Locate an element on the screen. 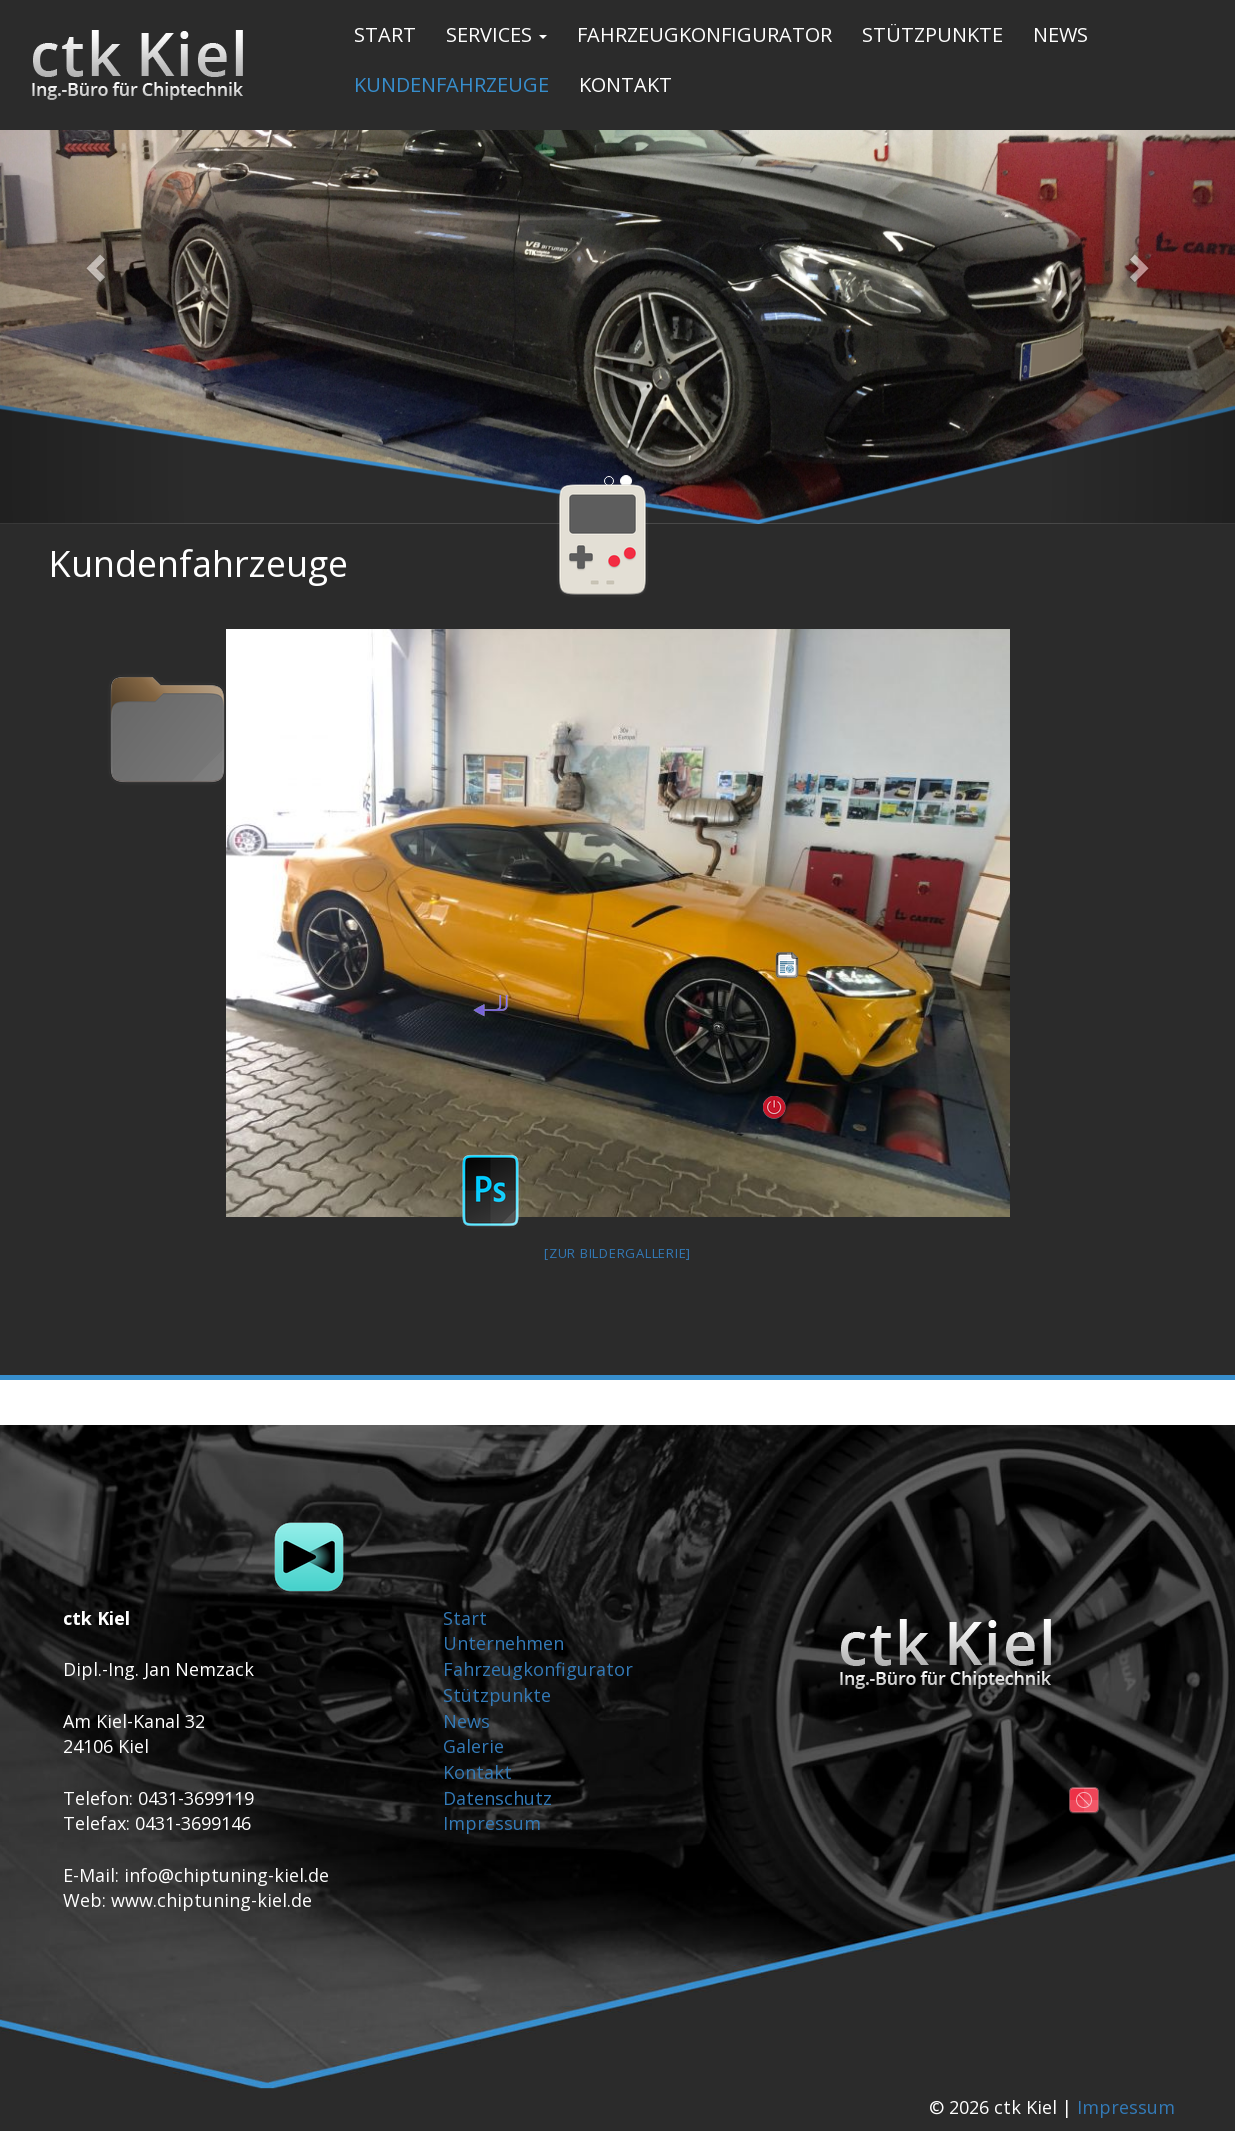 The image size is (1235, 2131). indicates a missing or unavailable image is located at coordinates (1084, 1799).